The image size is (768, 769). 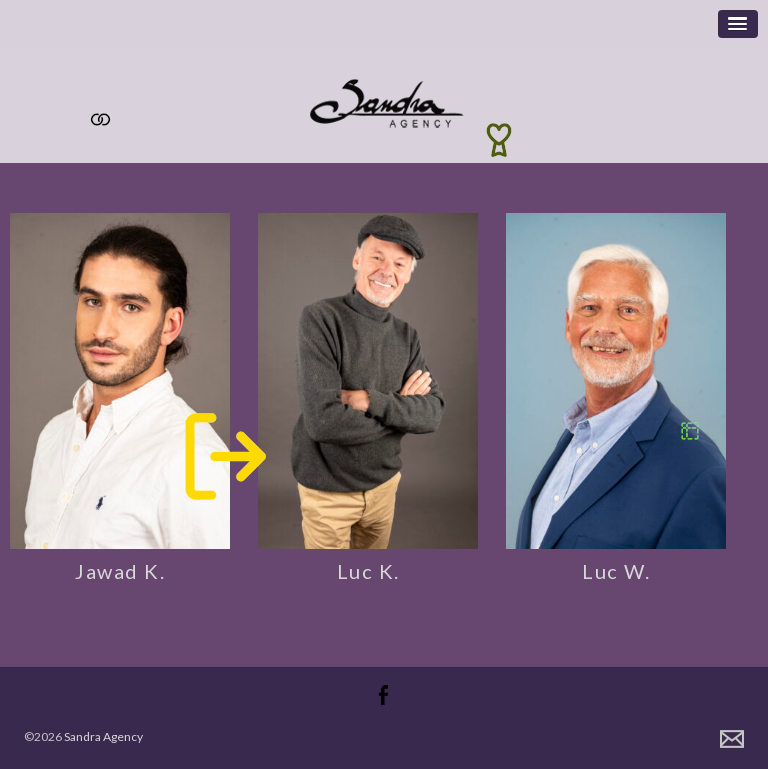 I want to click on view connections or relationships between items, so click(x=100, y=119).